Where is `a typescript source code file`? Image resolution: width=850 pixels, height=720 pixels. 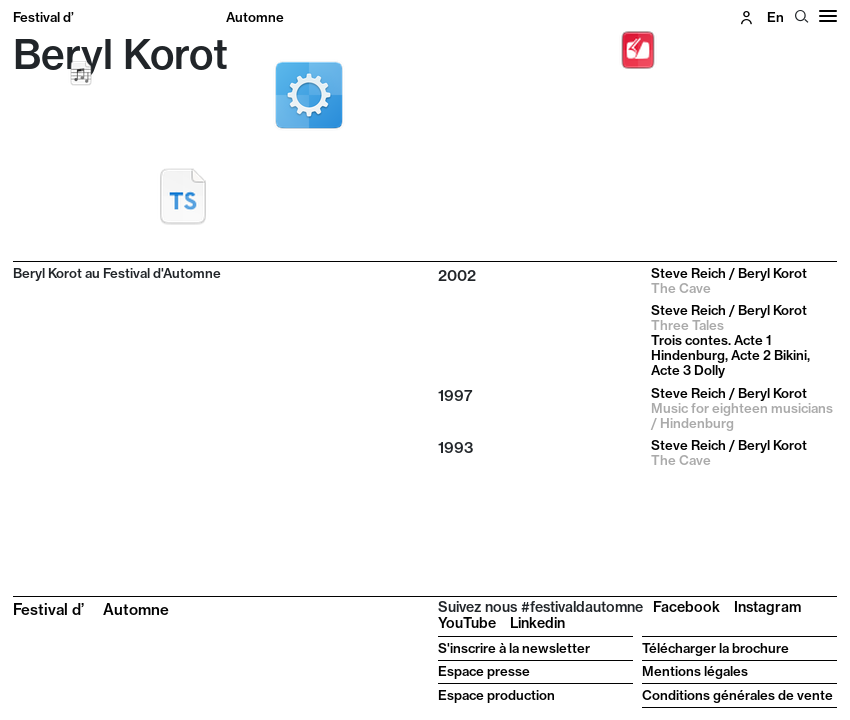
a typescript source code file is located at coordinates (183, 196).